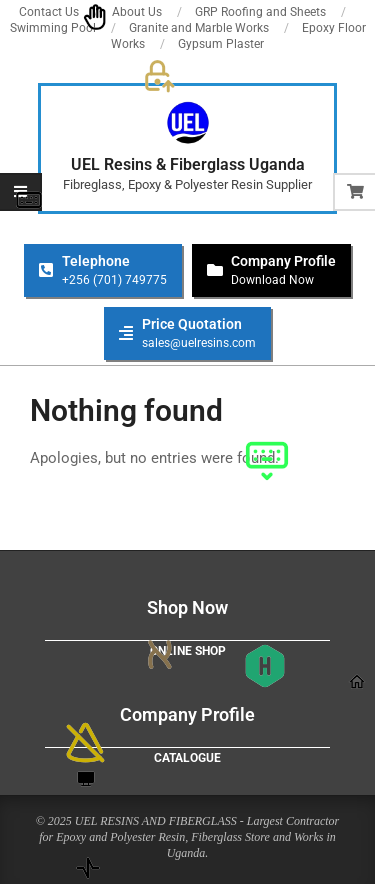  I want to click on disable construction or maintenance mode, so click(85, 743).